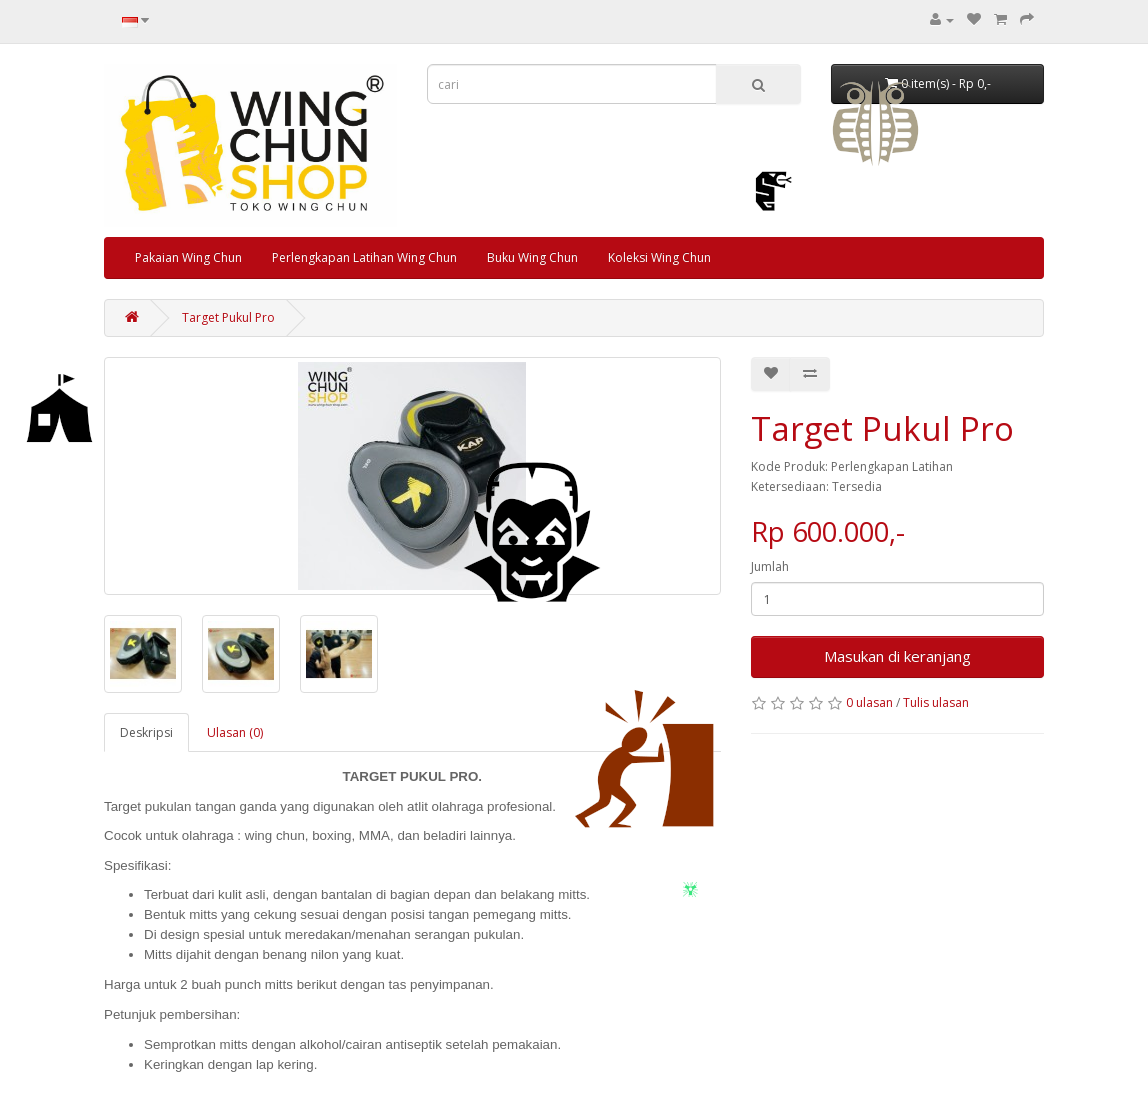  What do you see at coordinates (644, 757) in the screenshot?
I see `push to activate or move an object` at bounding box center [644, 757].